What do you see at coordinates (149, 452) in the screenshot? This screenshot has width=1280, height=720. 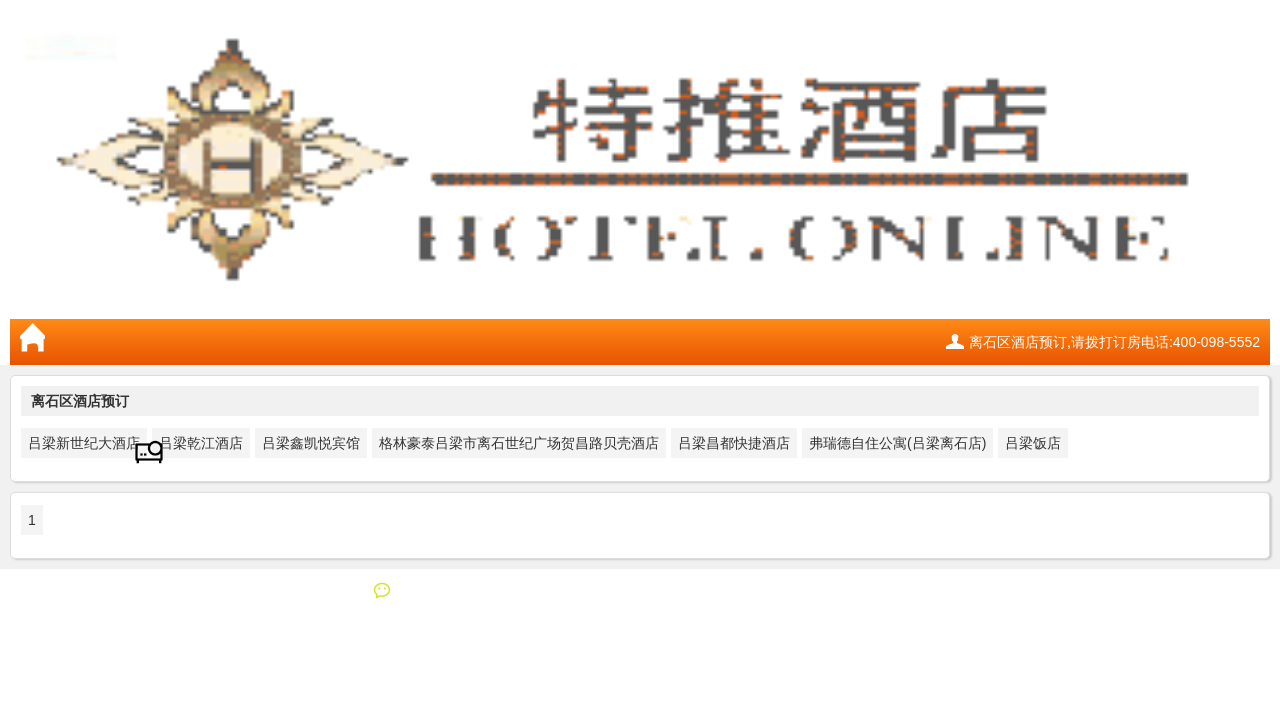 I see `start a presentation or slideshow` at bounding box center [149, 452].